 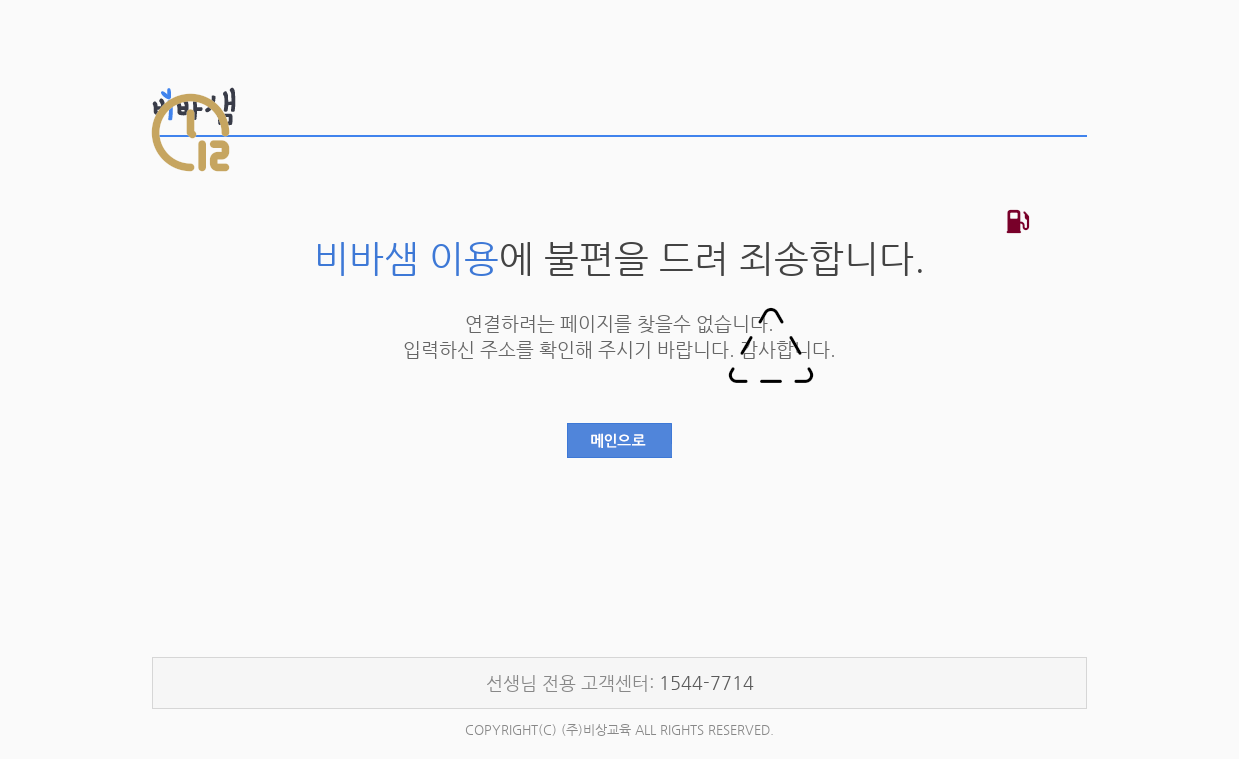 What do you see at coordinates (1017, 221) in the screenshot?
I see `find nearby gas stations` at bounding box center [1017, 221].